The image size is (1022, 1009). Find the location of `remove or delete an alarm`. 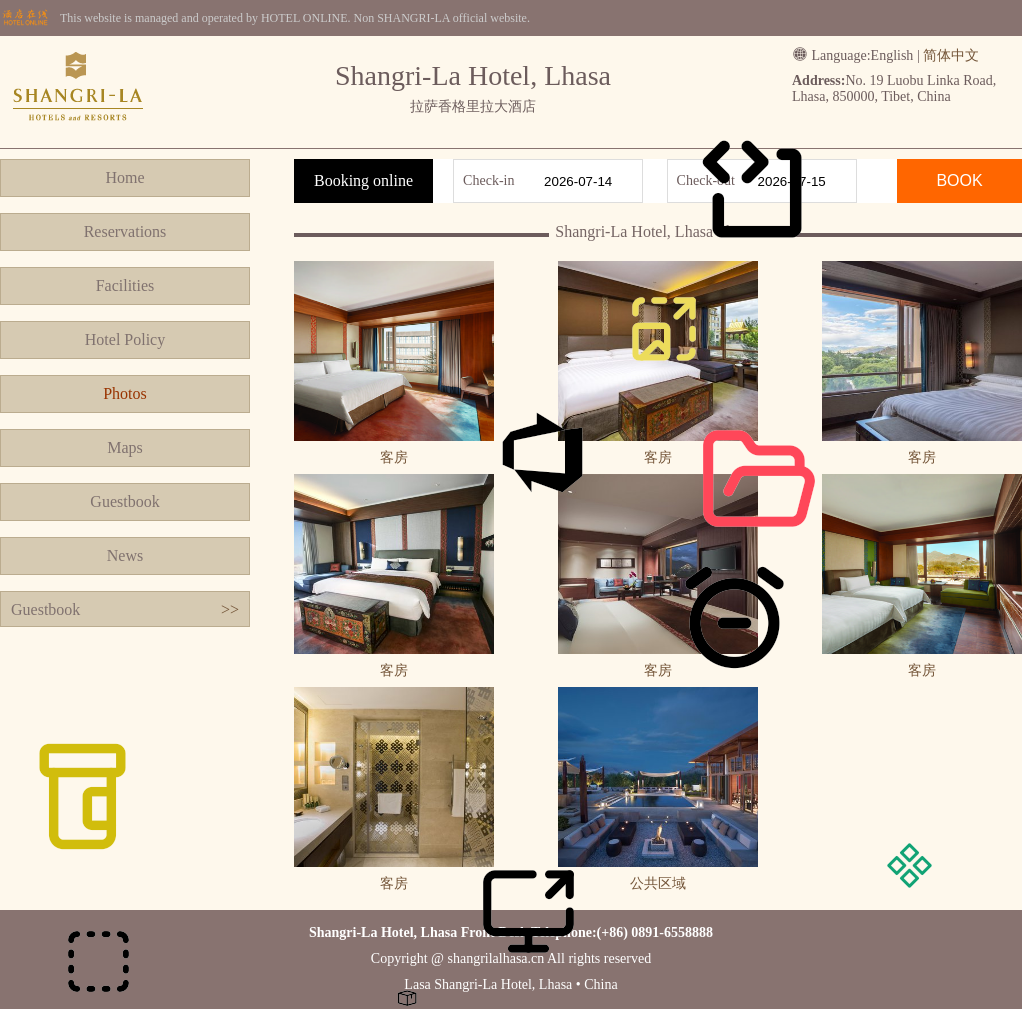

remove or delete an alarm is located at coordinates (734, 617).